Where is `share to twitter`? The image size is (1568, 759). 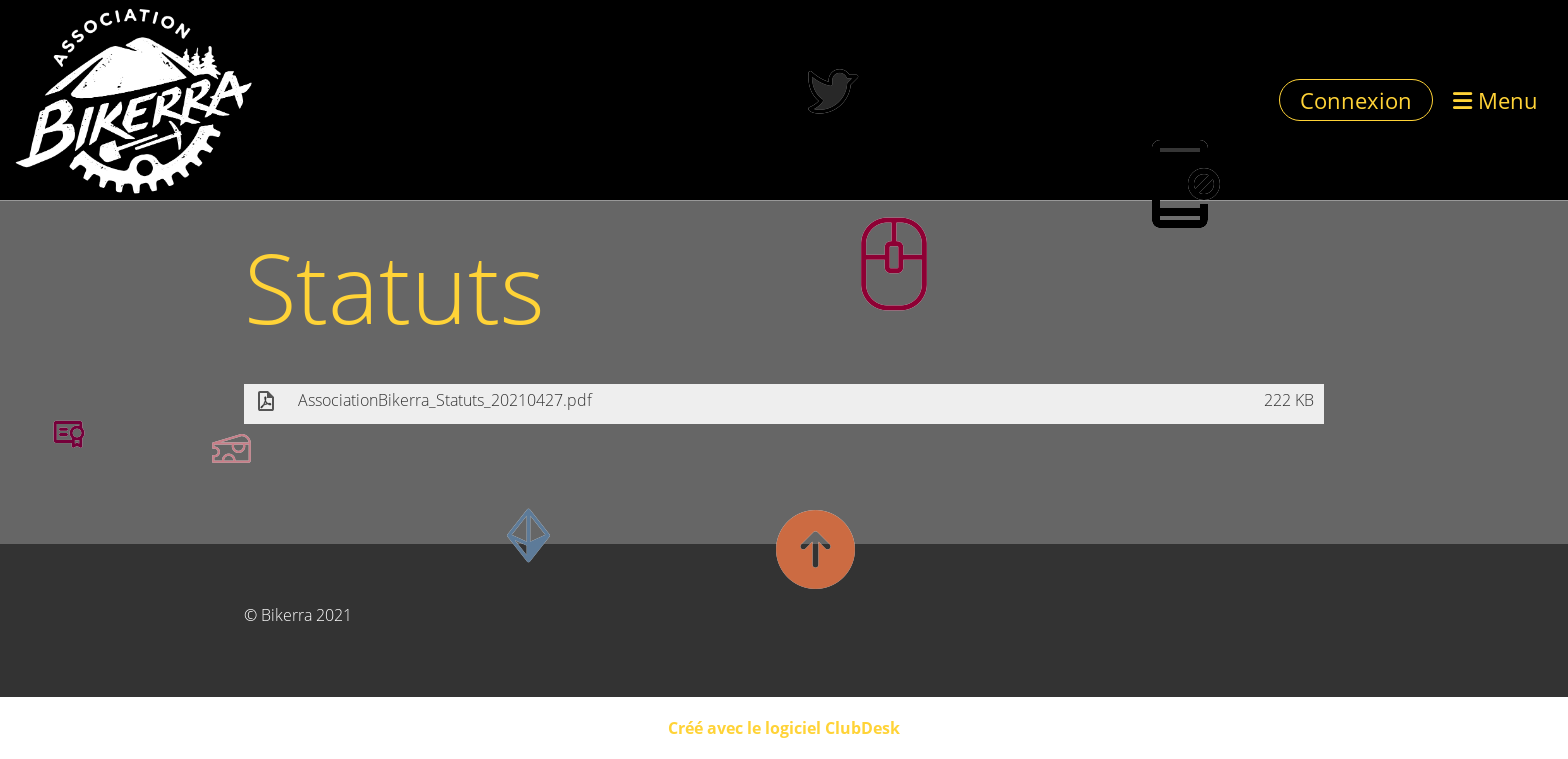
share to twitter is located at coordinates (830, 89).